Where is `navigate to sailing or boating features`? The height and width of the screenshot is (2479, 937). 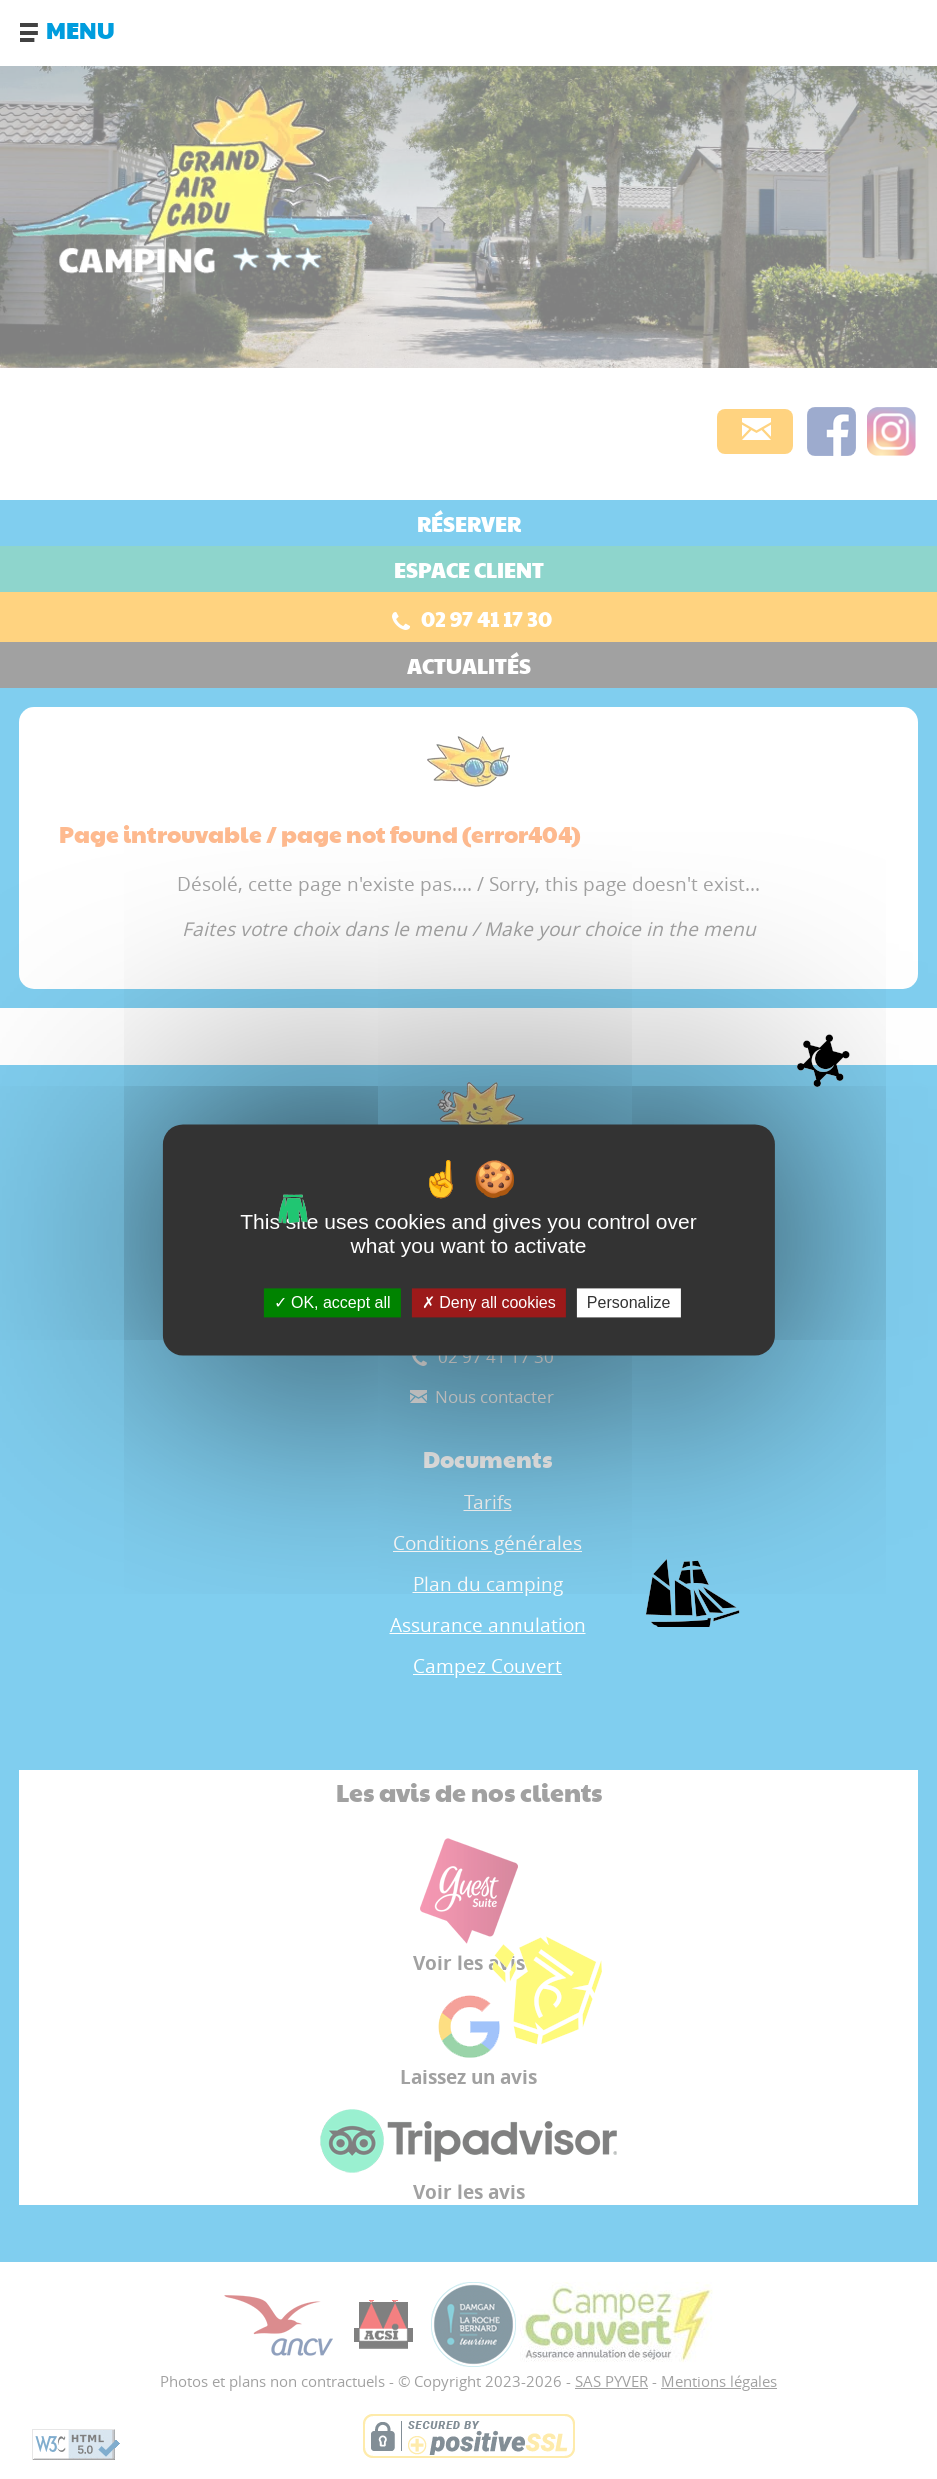
navigate to sailing or boating features is located at coordinates (692, 1593).